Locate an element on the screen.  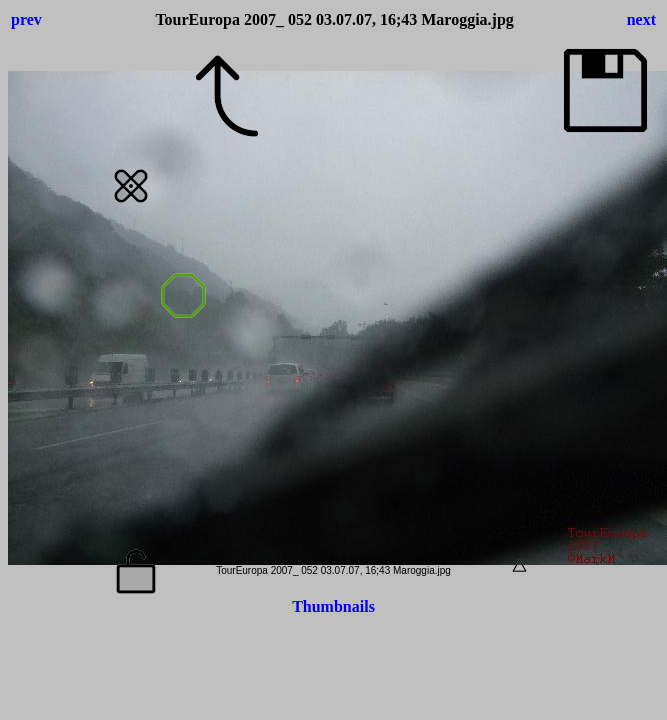
save current file or document is located at coordinates (605, 90).